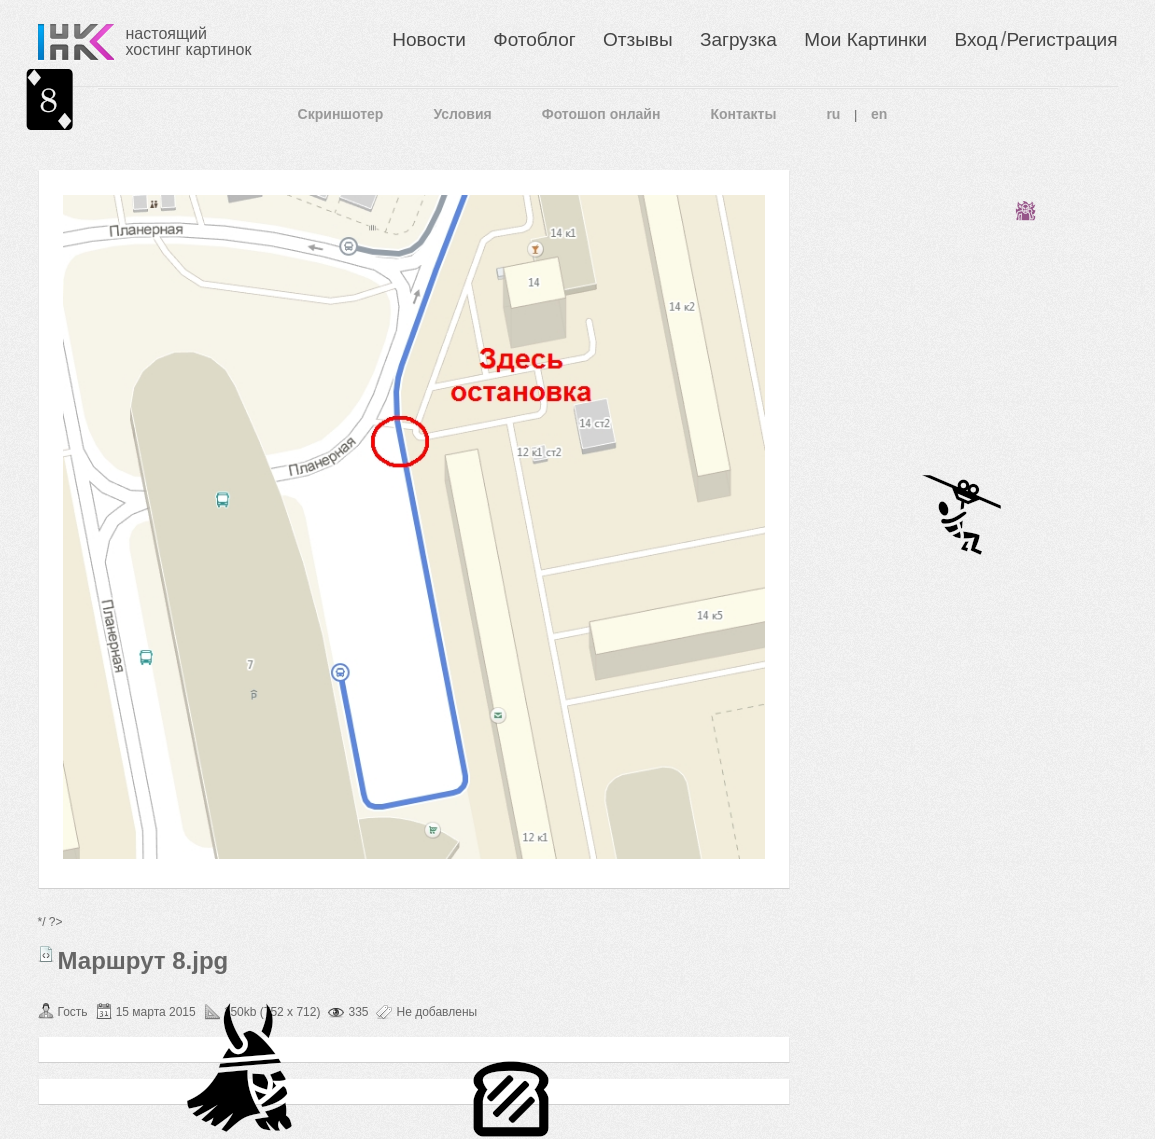 The width and height of the screenshot is (1155, 1139). Describe the element at coordinates (1025, 210) in the screenshot. I see `activate enrage ability or berserk mode` at that location.